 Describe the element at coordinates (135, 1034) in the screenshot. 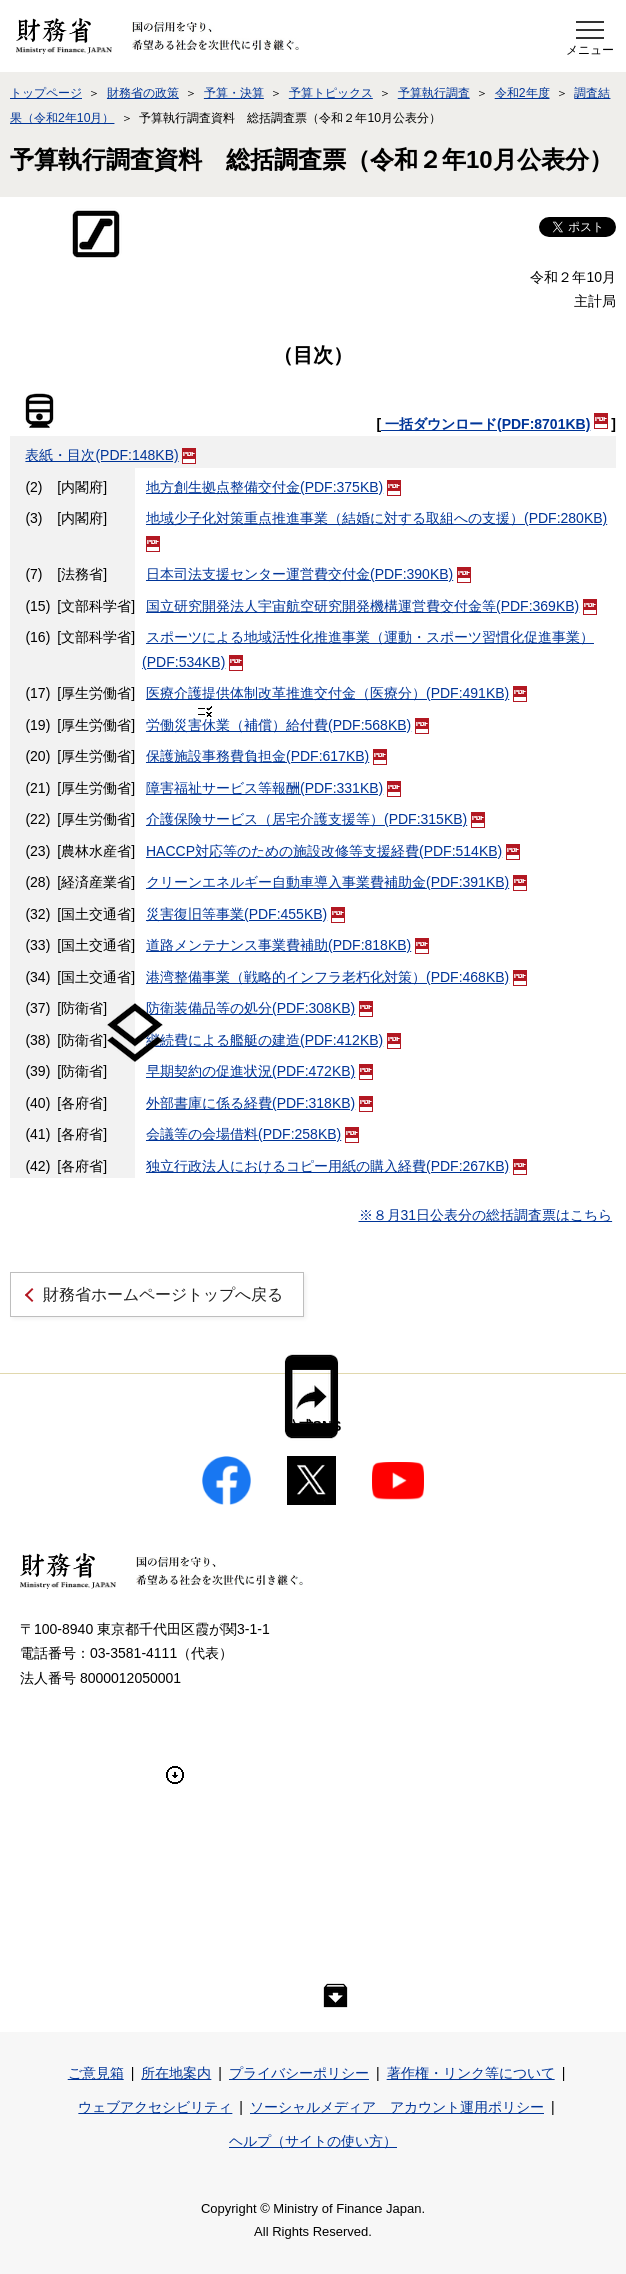

I see `toggle map layers on or off` at that location.